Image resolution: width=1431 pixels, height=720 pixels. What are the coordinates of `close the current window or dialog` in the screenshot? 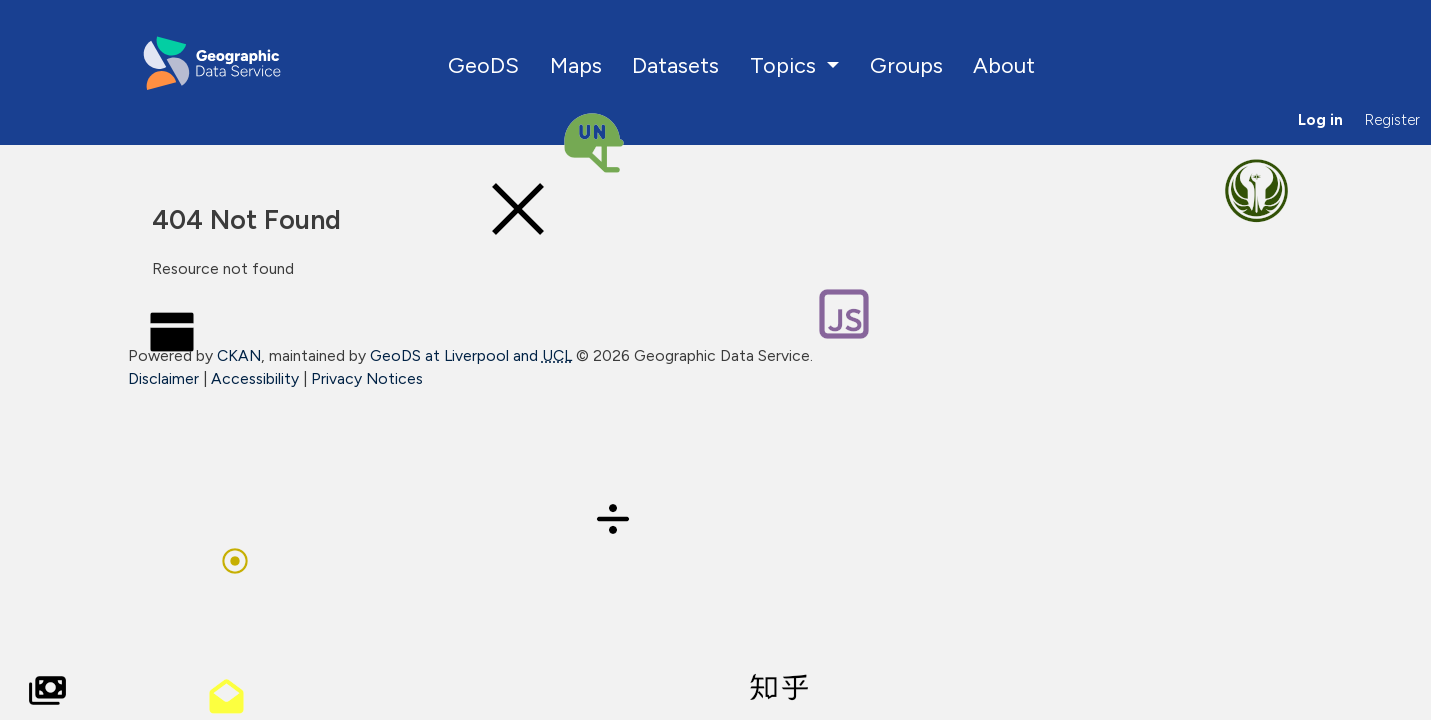 It's located at (518, 209).